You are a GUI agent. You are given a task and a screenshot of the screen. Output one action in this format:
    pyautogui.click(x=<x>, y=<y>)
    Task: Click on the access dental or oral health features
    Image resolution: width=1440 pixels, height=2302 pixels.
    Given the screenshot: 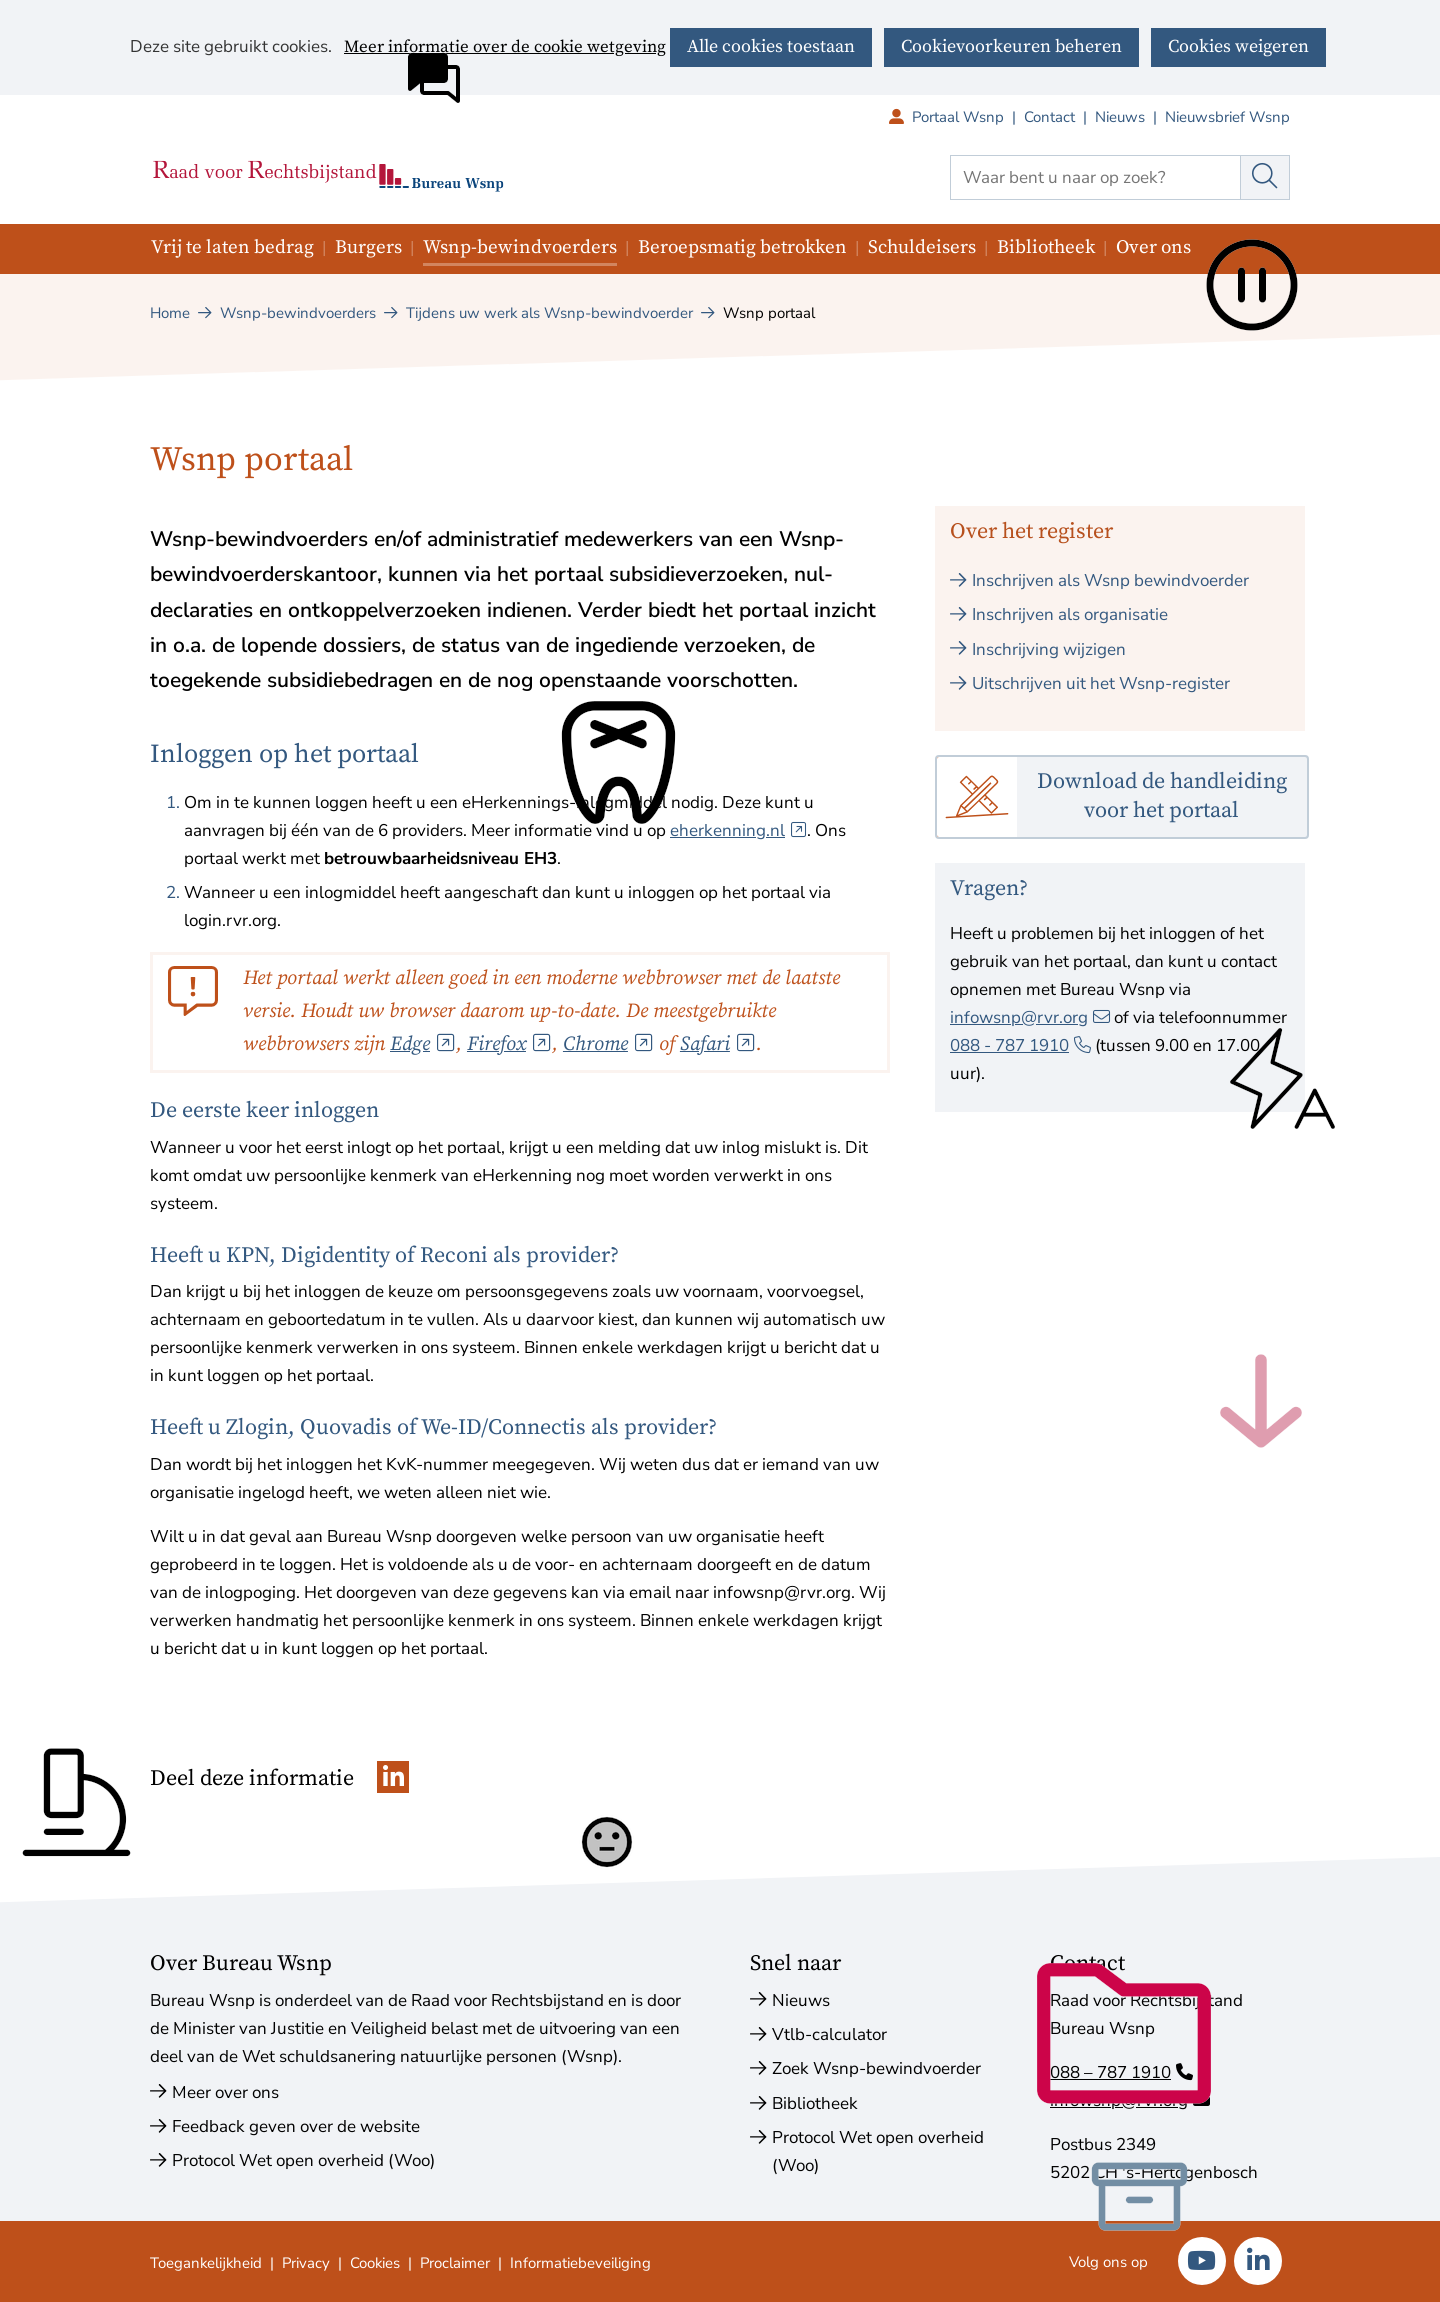 What is the action you would take?
    pyautogui.click(x=618, y=762)
    